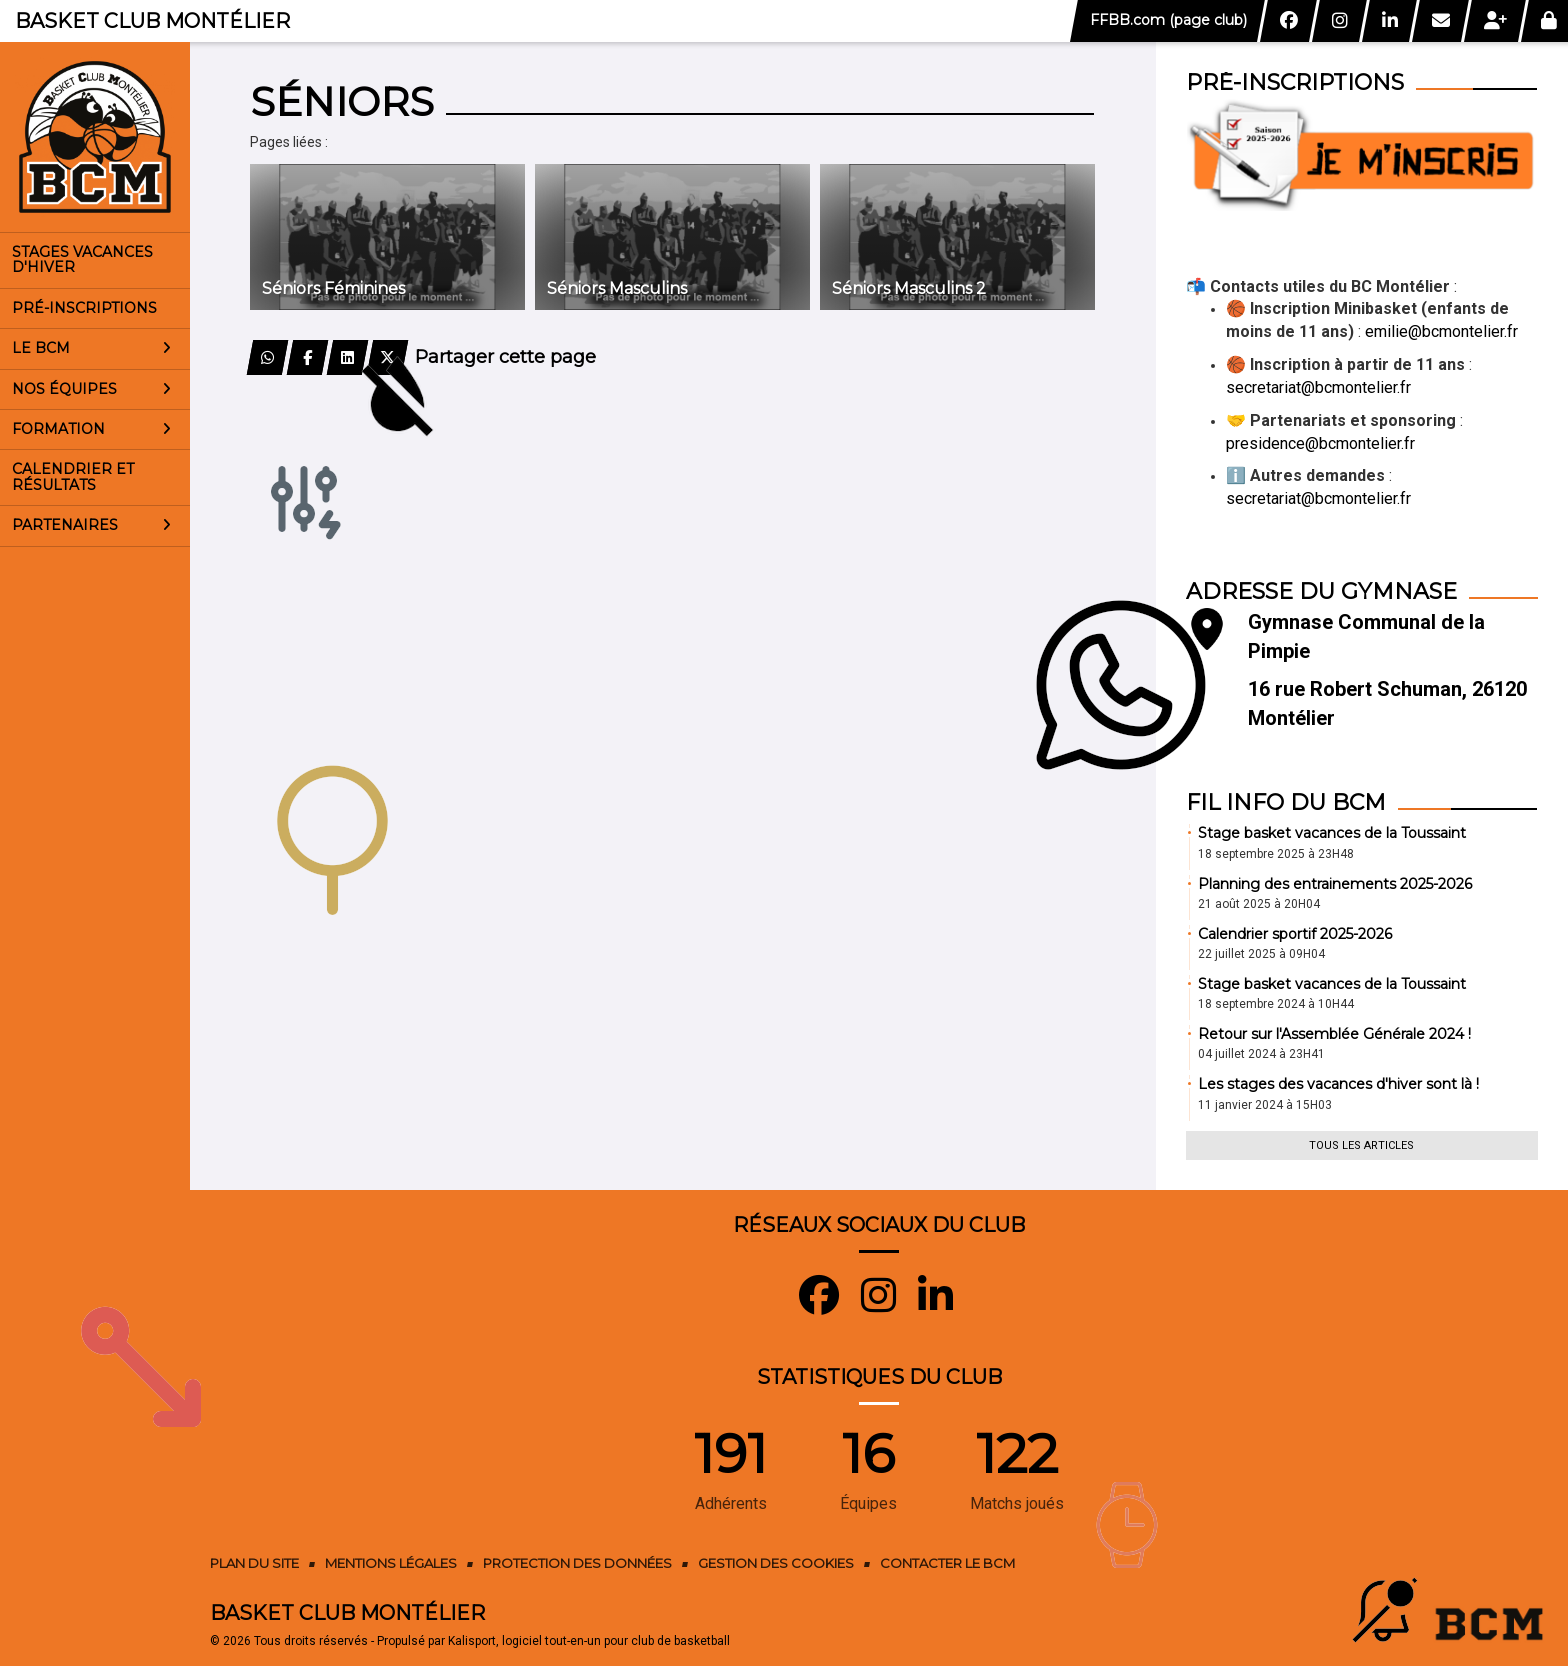  Describe the element at coordinates (145, 1371) in the screenshot. I see `navigate to the next item diagonally` at that location.